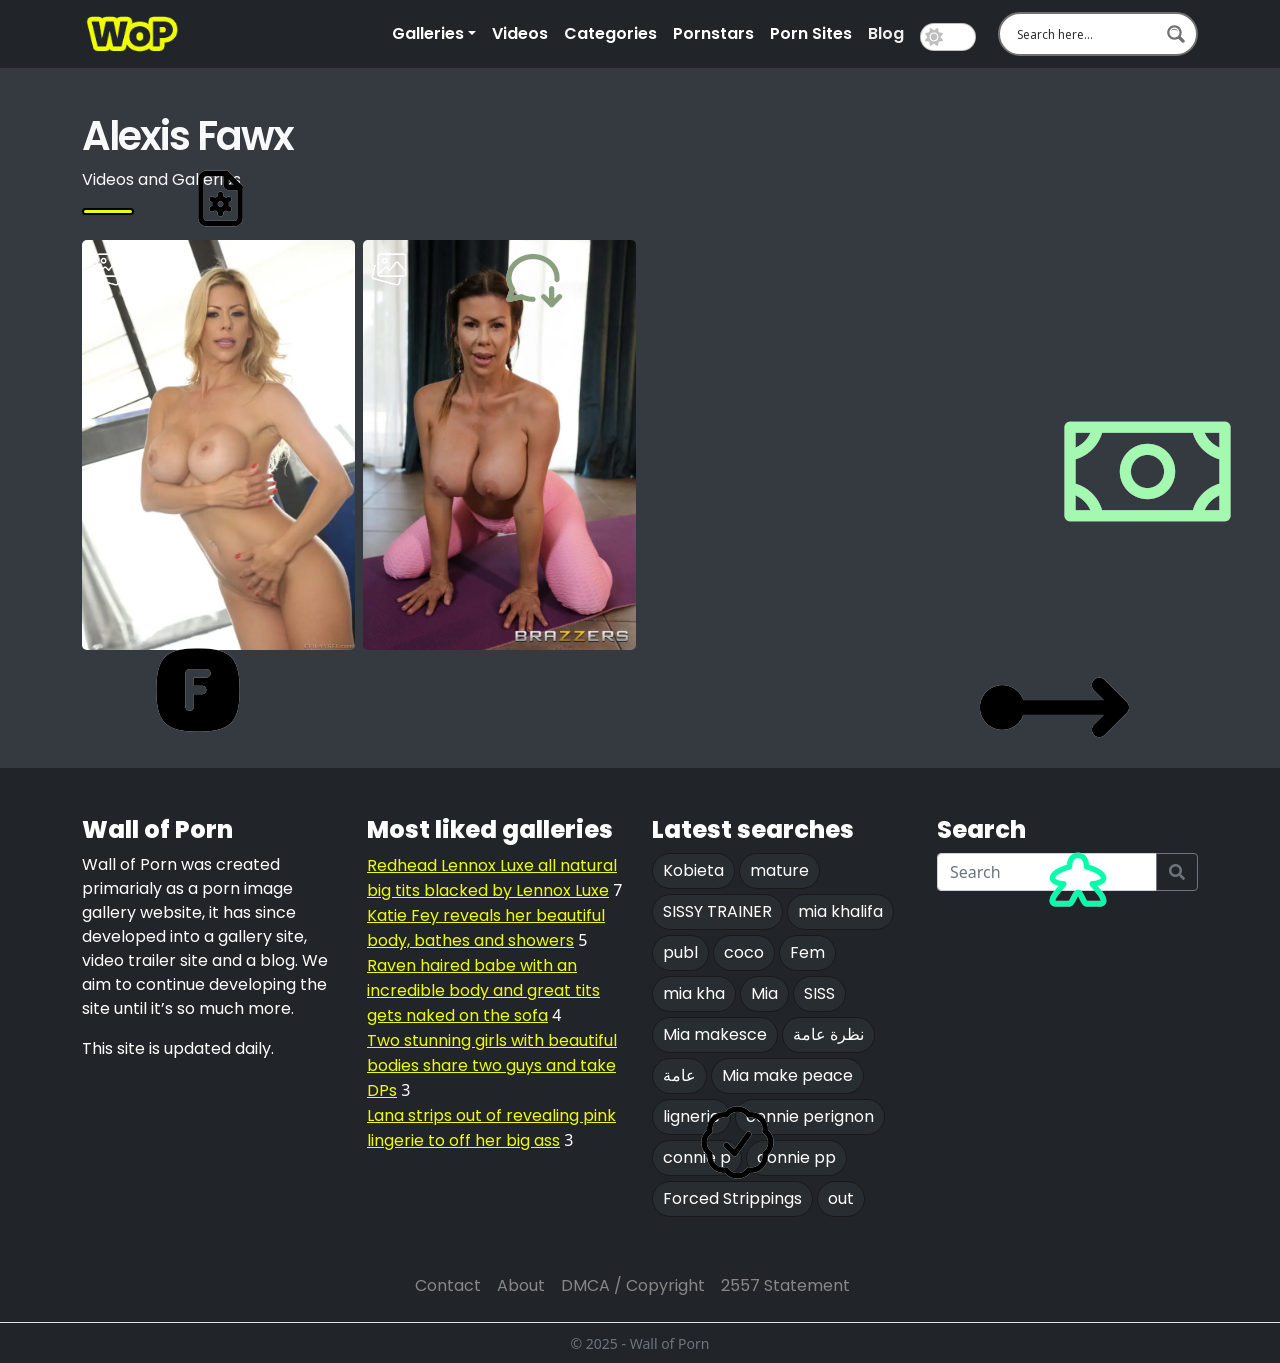 Image resolution: width=1280 pixels, height=1363 pixels. I want to click on view account balance or funds, so click(1147, 471).